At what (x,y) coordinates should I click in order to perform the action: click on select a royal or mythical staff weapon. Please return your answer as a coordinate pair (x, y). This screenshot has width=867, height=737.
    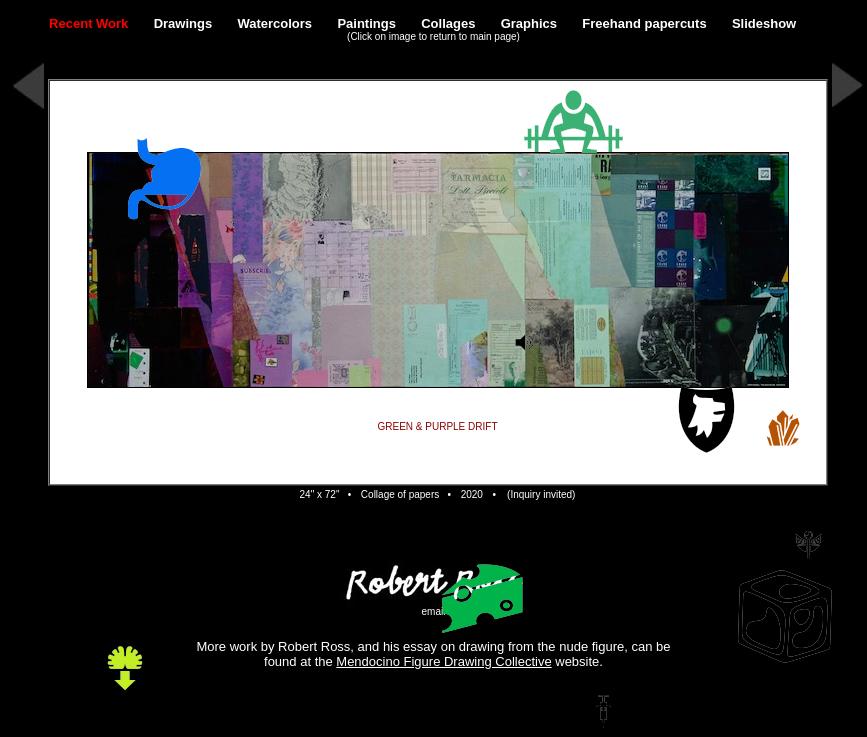
    Looking at the image, I should click on (808, 544).